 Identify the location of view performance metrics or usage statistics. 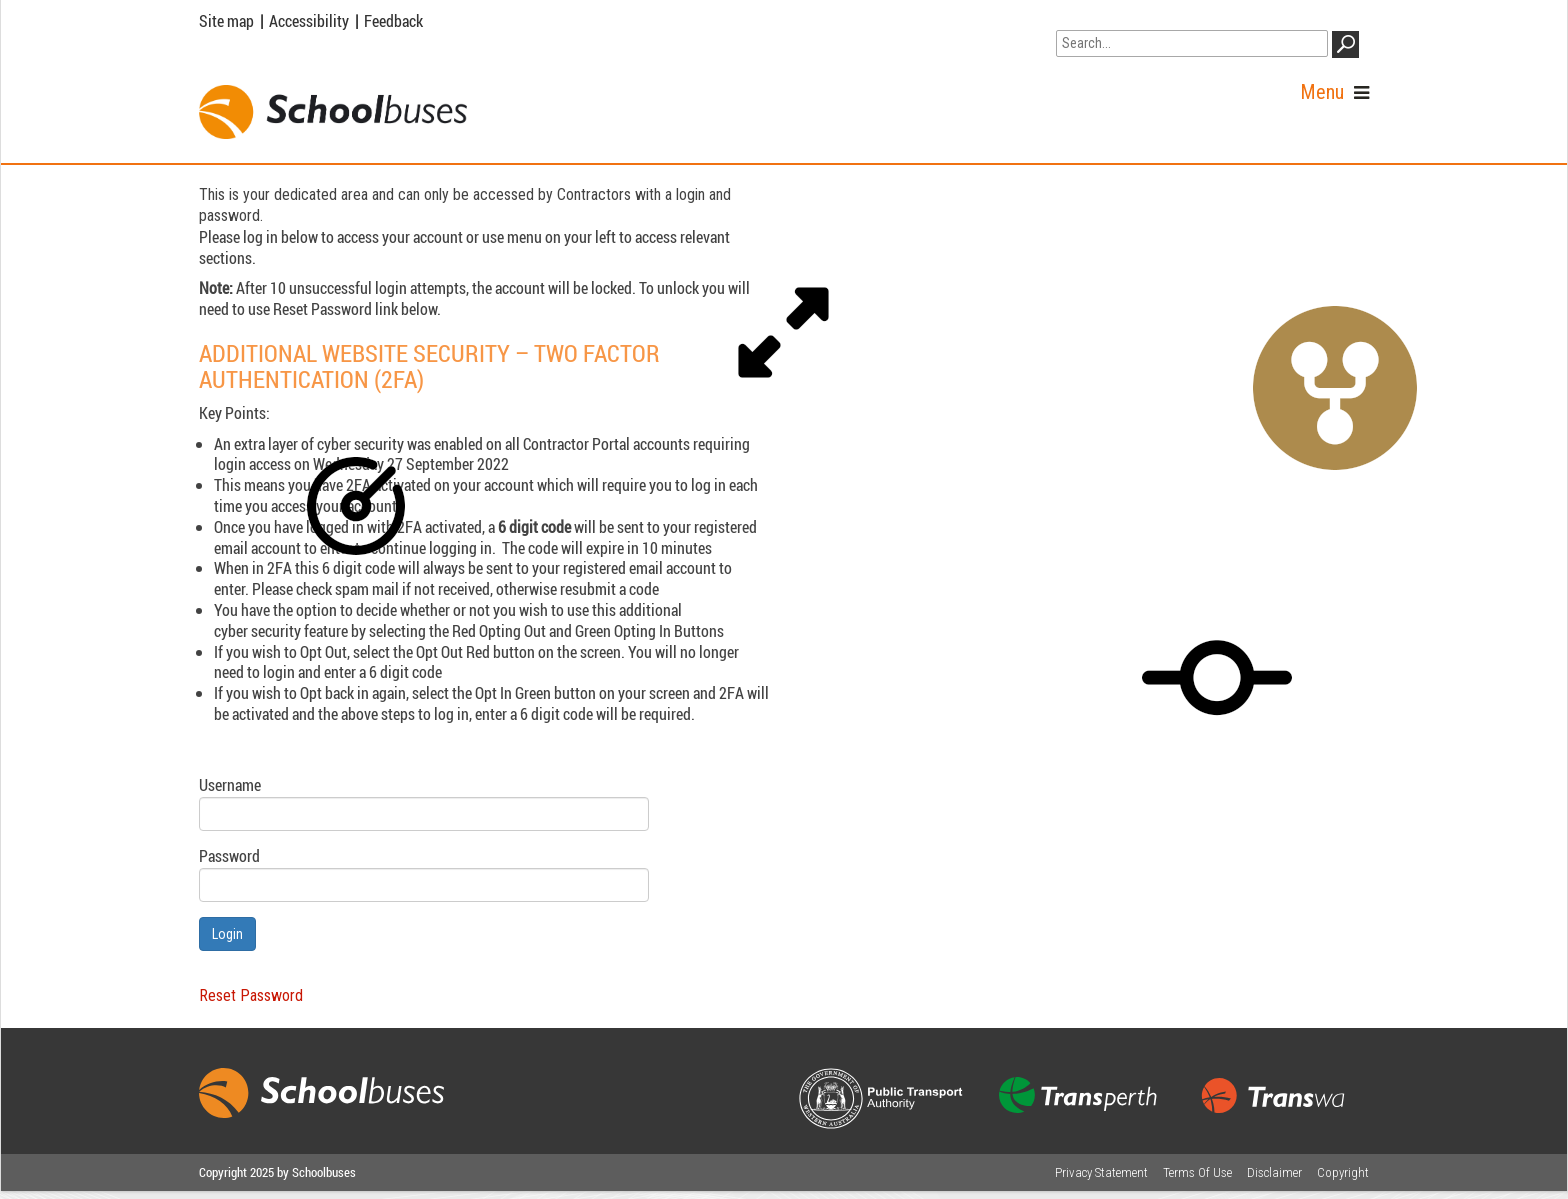
(356, 506).